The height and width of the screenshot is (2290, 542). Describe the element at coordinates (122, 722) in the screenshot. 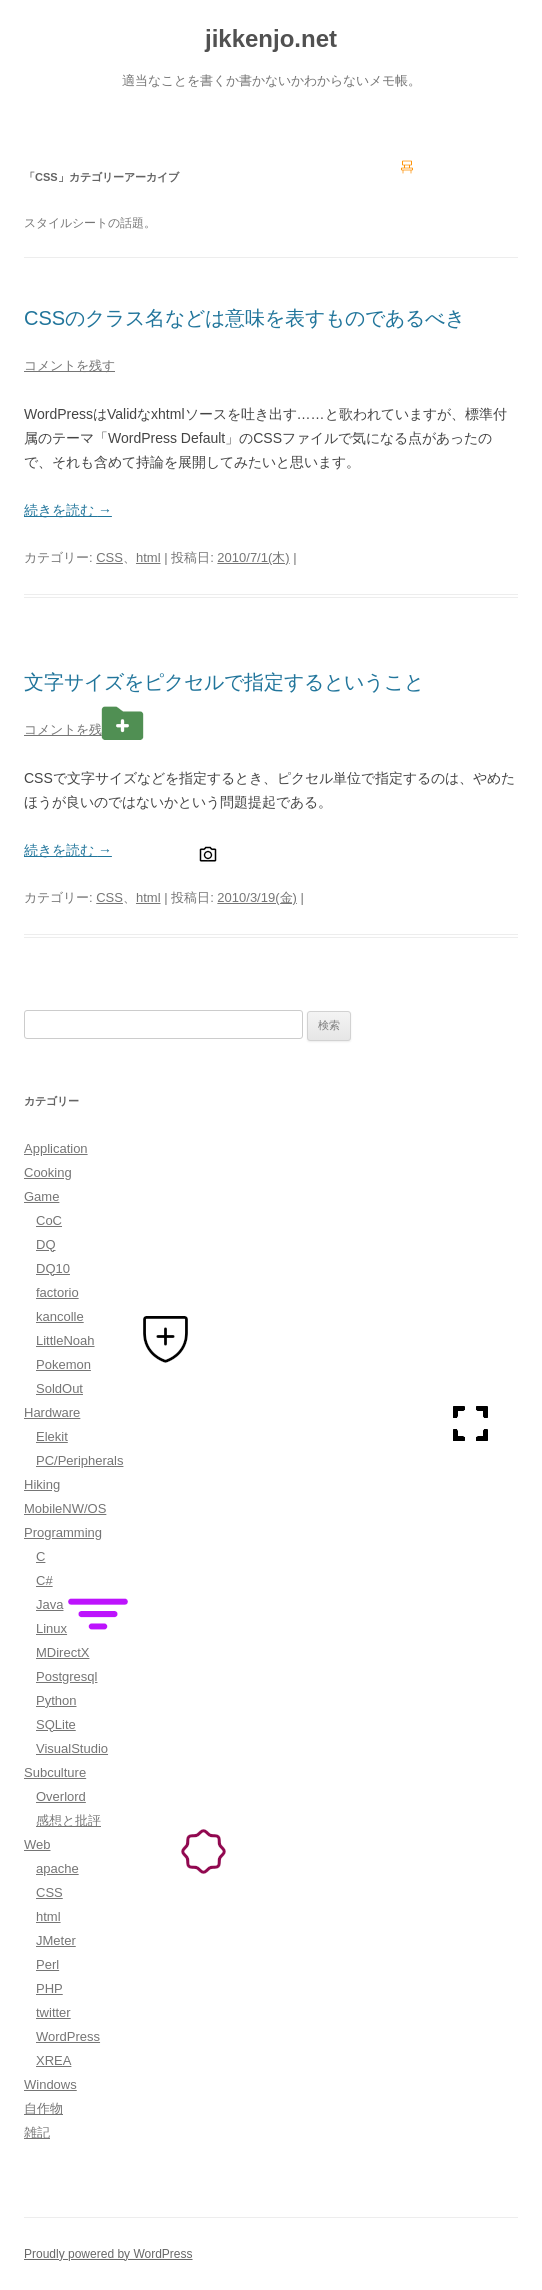

I see `create a new folder` at that location.